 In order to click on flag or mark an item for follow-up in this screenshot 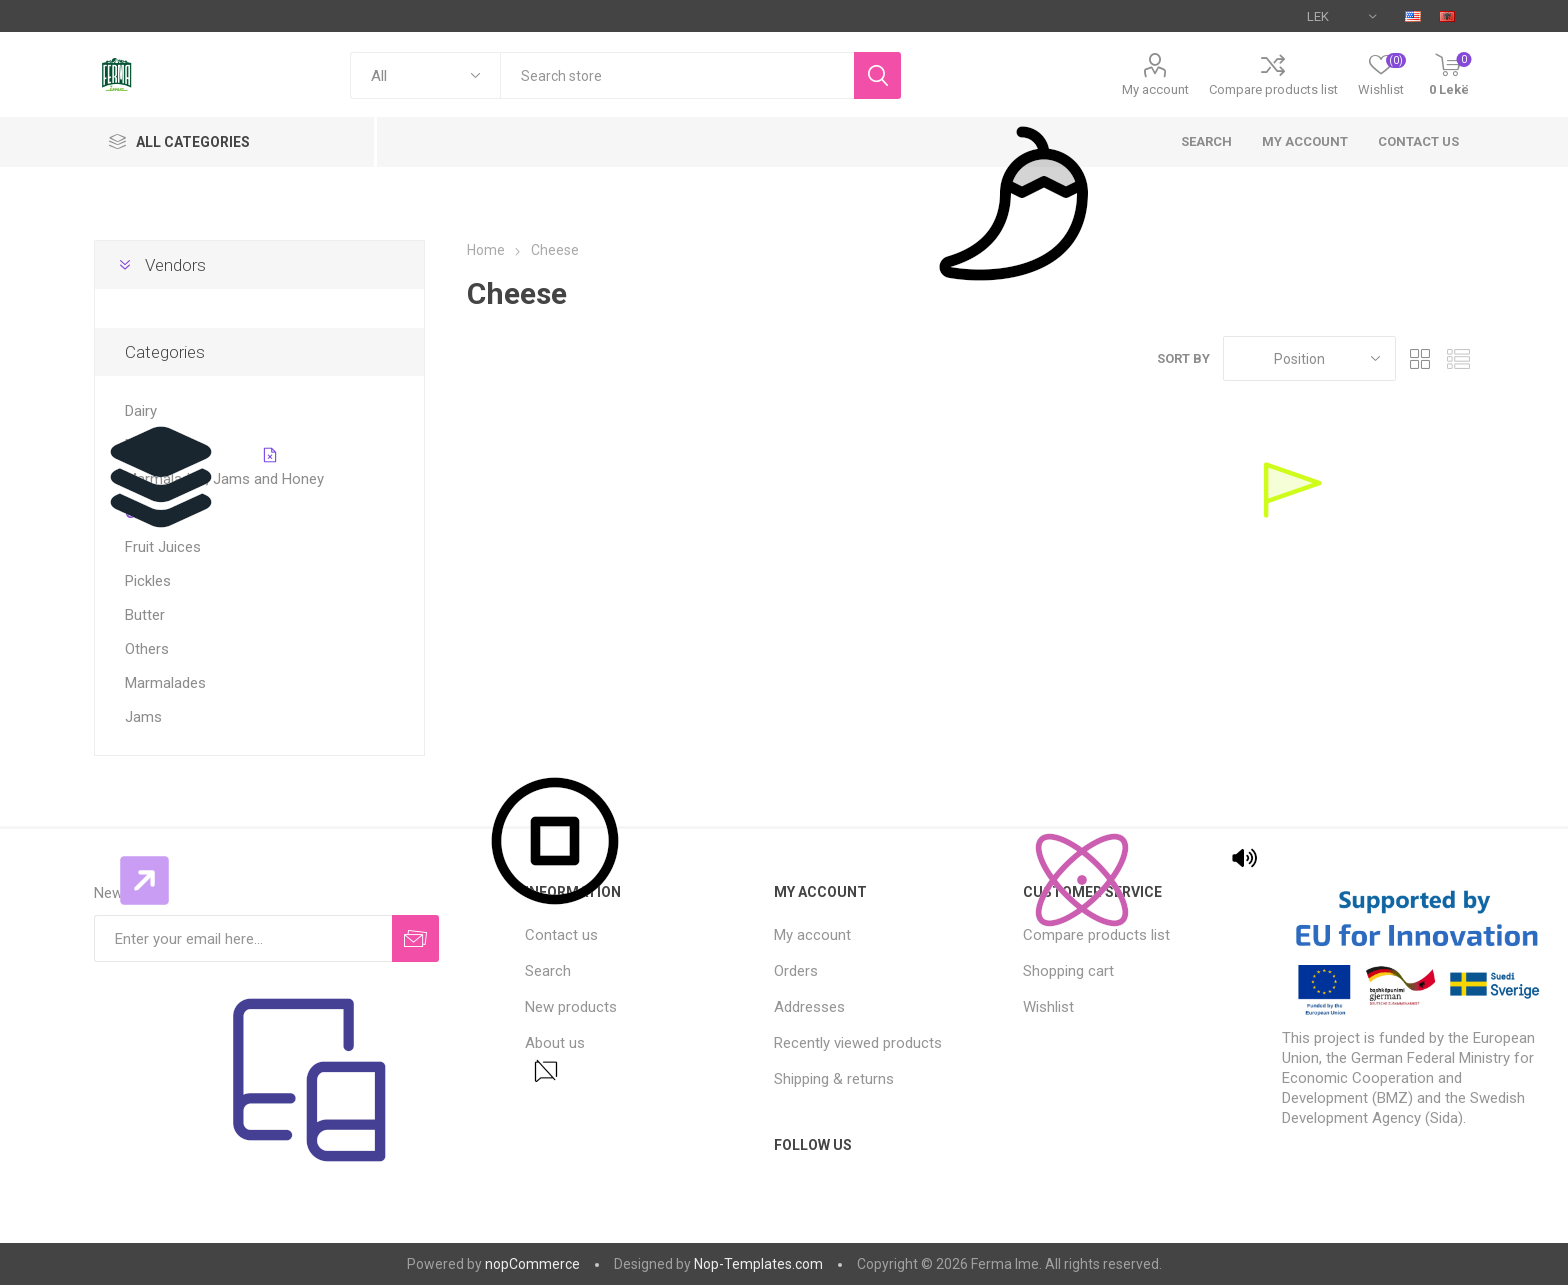, I will do `click(1287, 490)`.